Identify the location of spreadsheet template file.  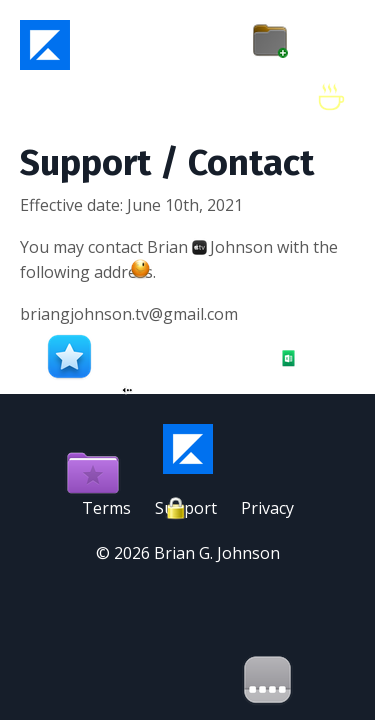
(288, 358).